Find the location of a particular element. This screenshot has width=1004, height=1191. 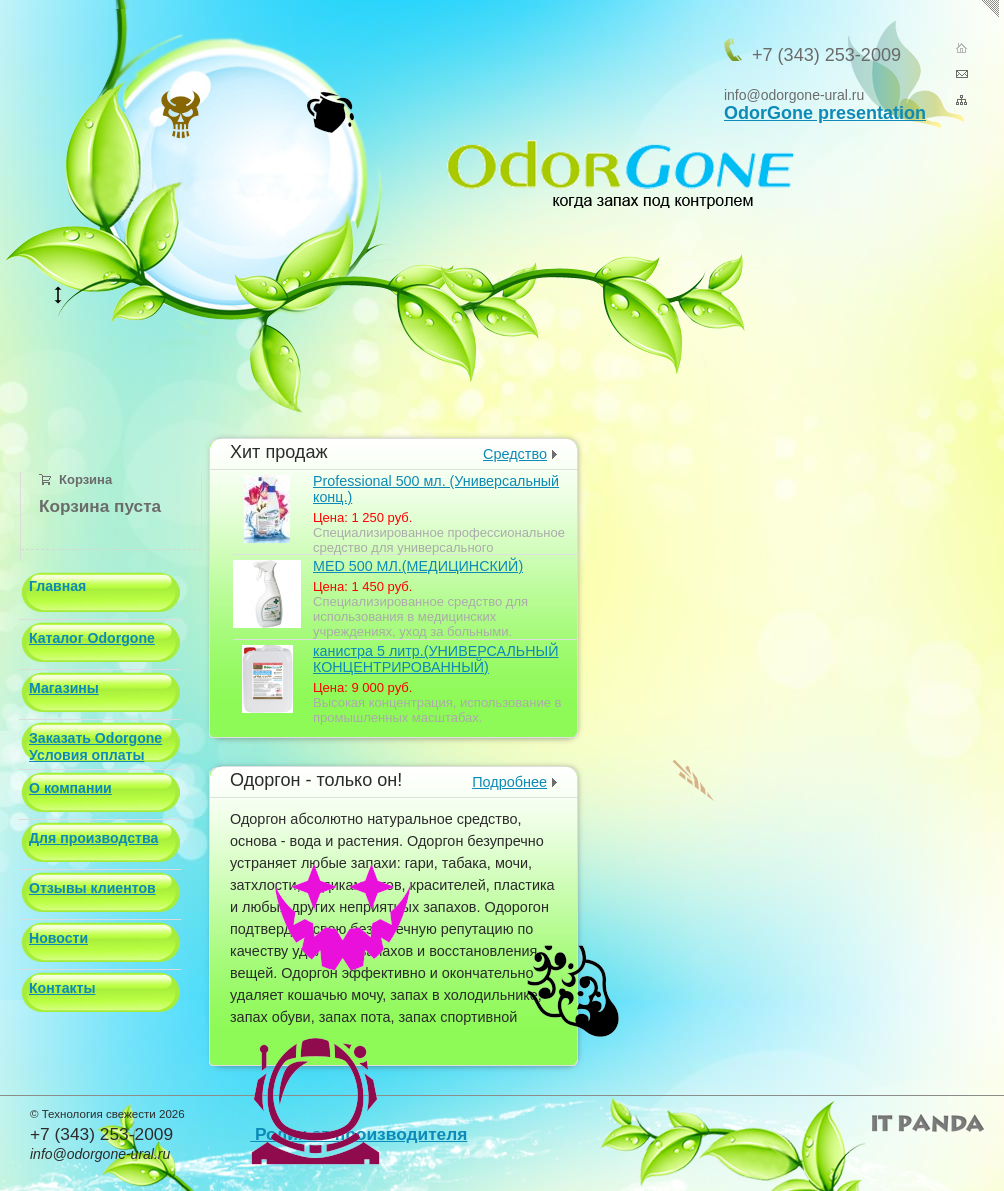

indicates a coiled nail or screw fastener item is located at coordinates (693, 780).